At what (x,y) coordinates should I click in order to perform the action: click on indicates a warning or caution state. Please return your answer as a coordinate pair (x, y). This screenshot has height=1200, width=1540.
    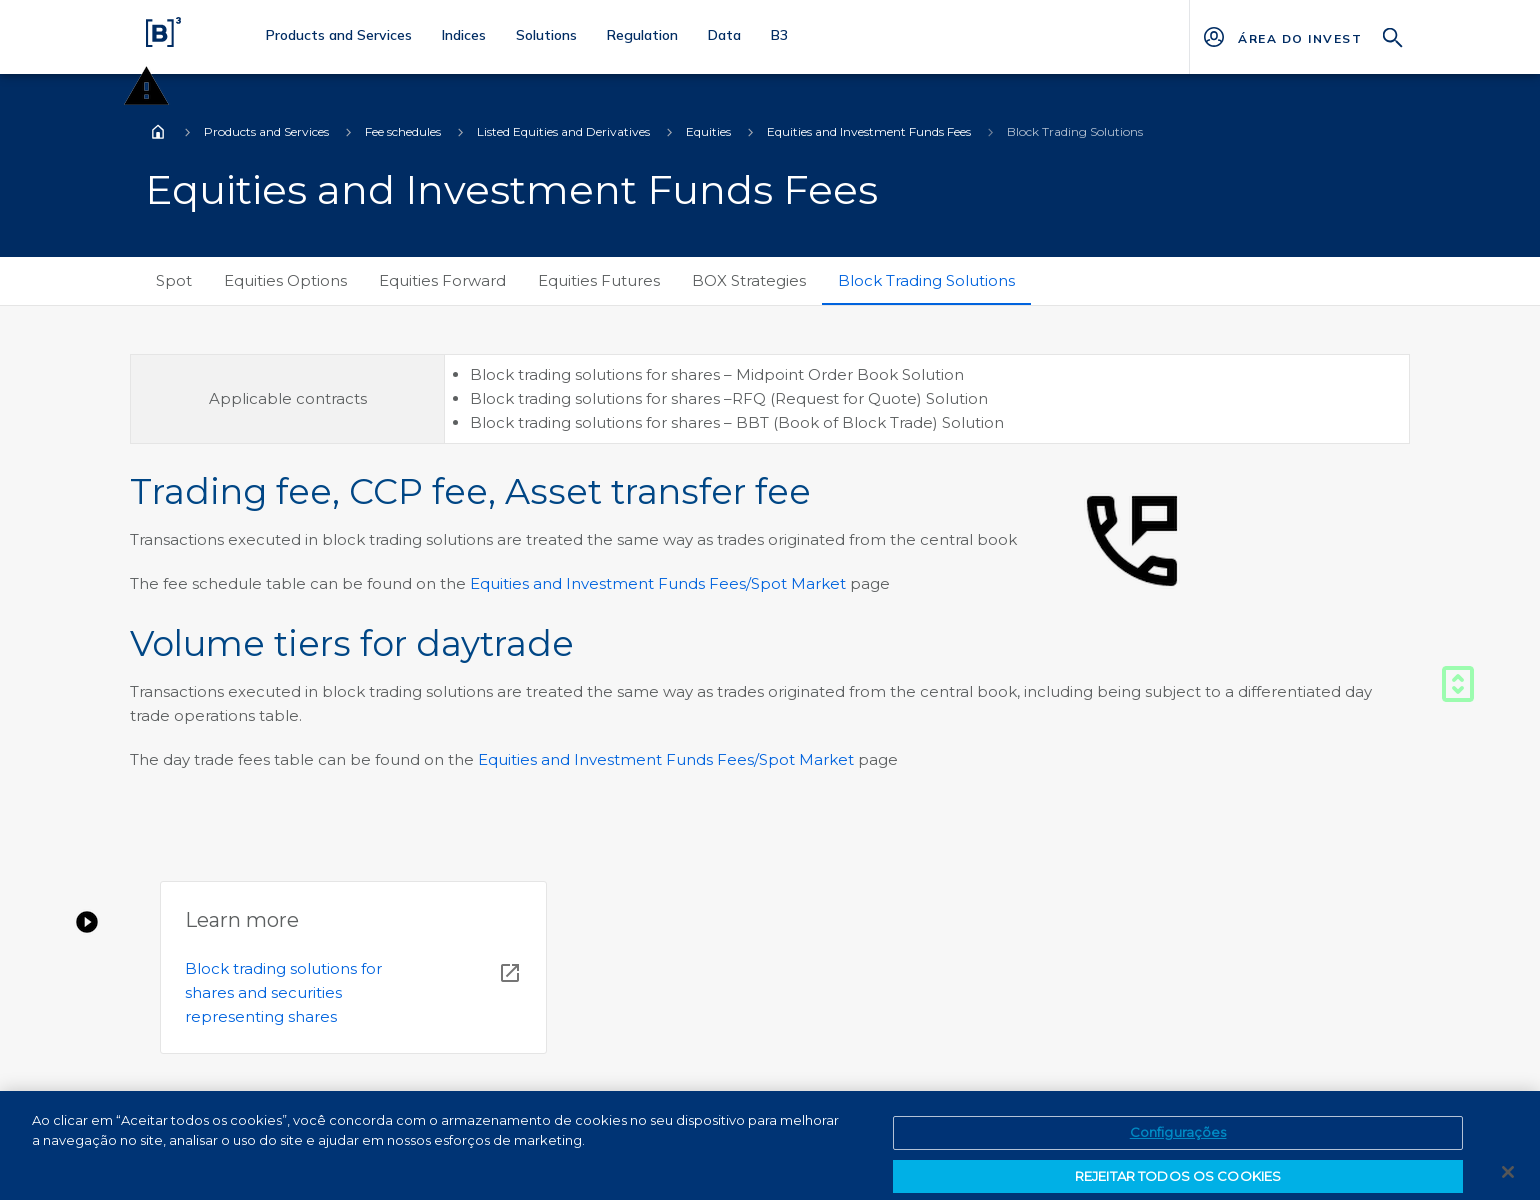
    Looking at the image, I should click on (146, 86).